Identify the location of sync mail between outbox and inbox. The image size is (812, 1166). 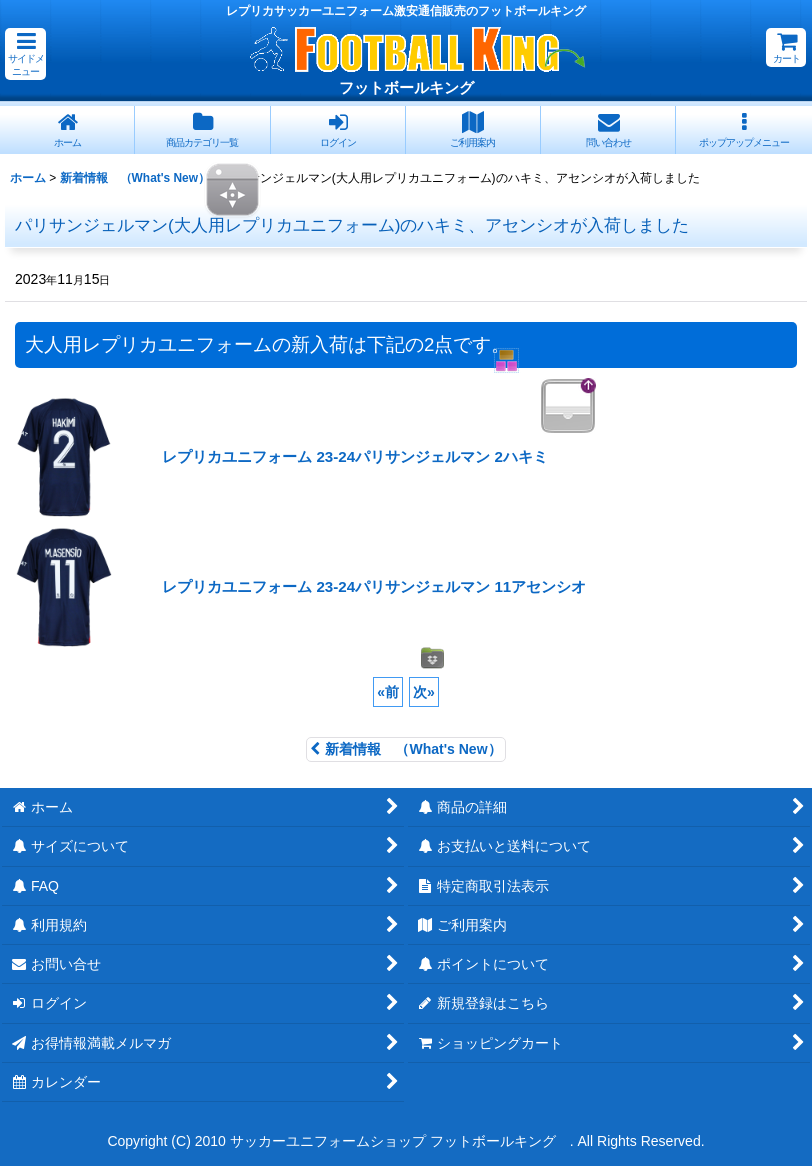
(568, 406).